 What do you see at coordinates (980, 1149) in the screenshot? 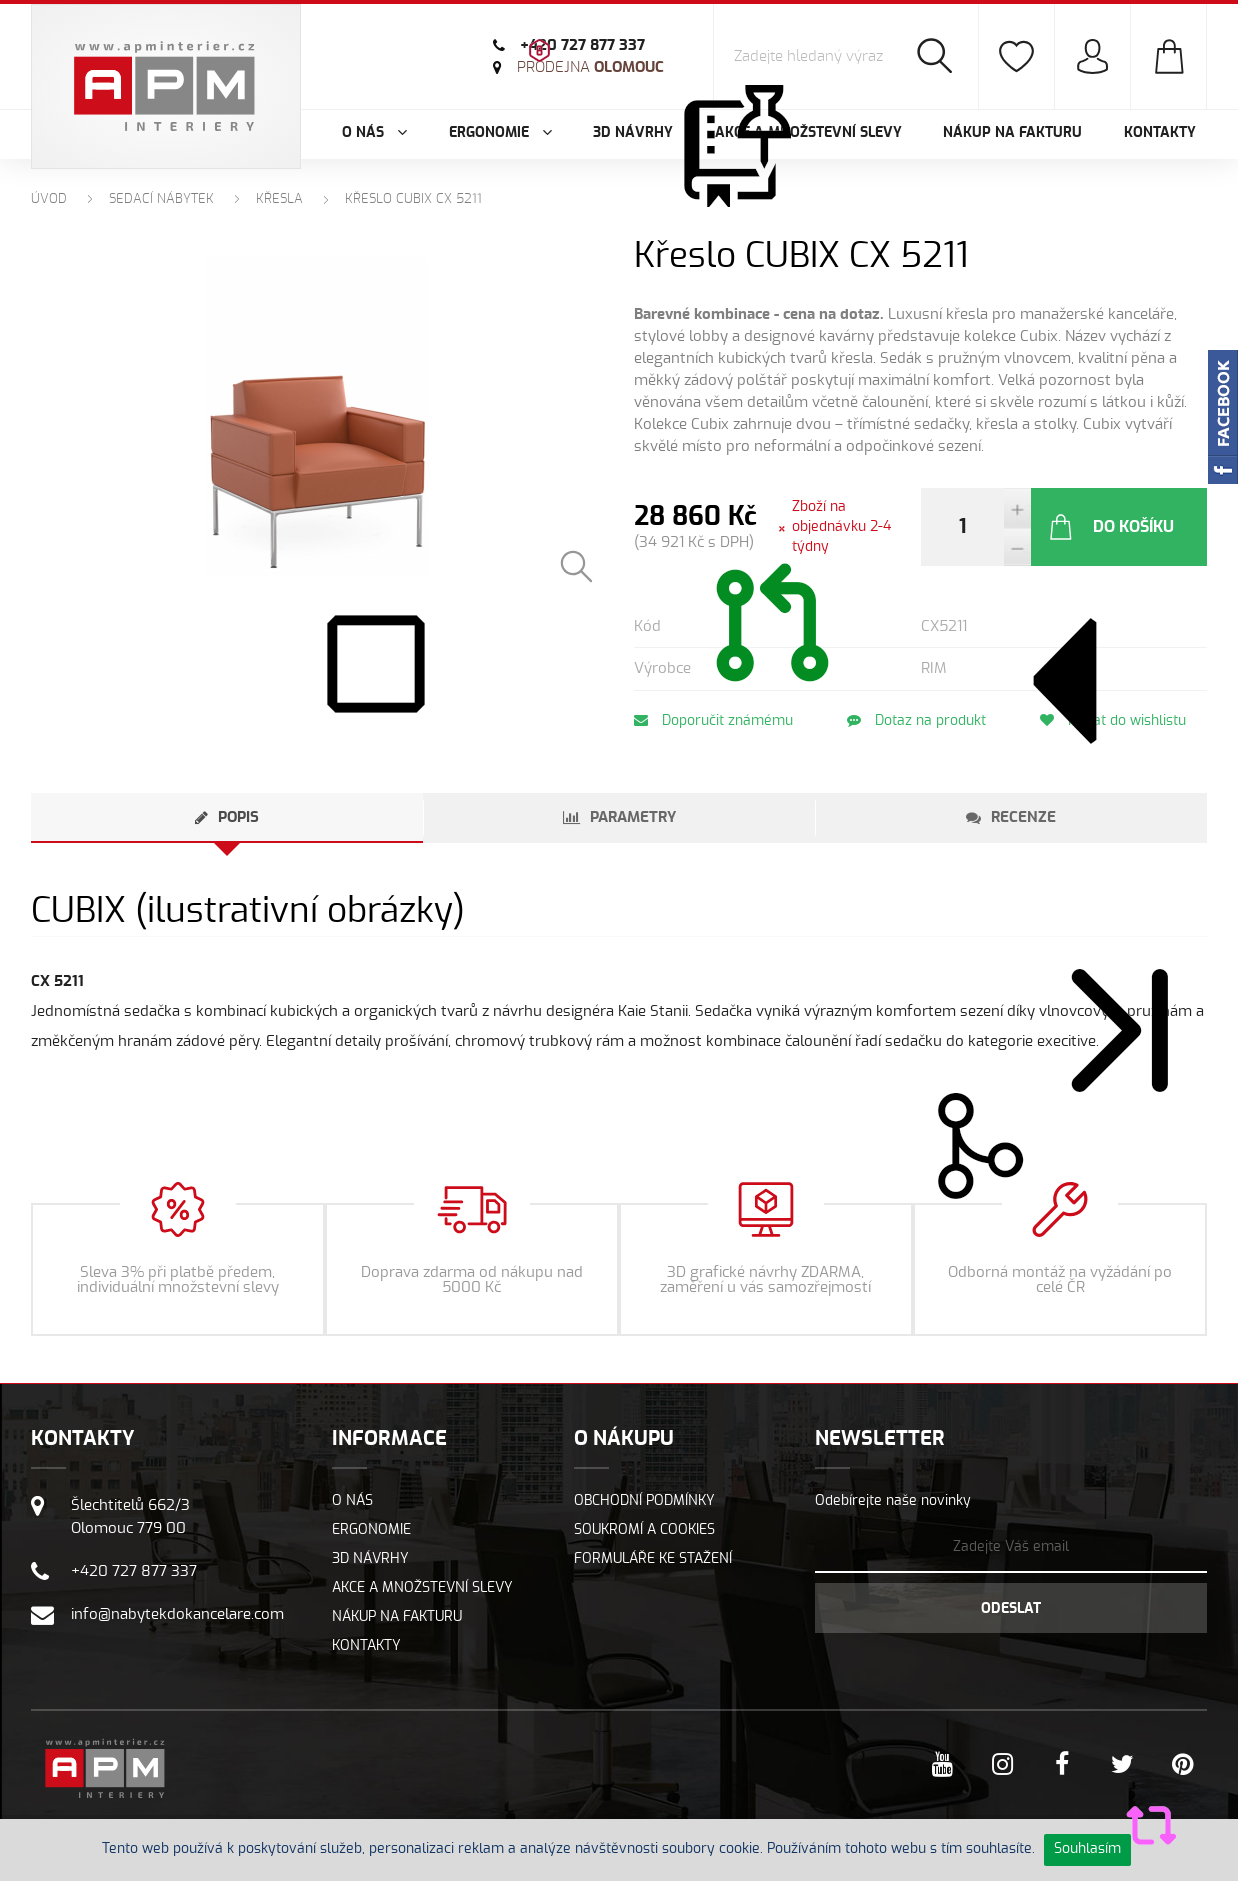
I see `merge branches in version control` at bounding box center [980, 1149].